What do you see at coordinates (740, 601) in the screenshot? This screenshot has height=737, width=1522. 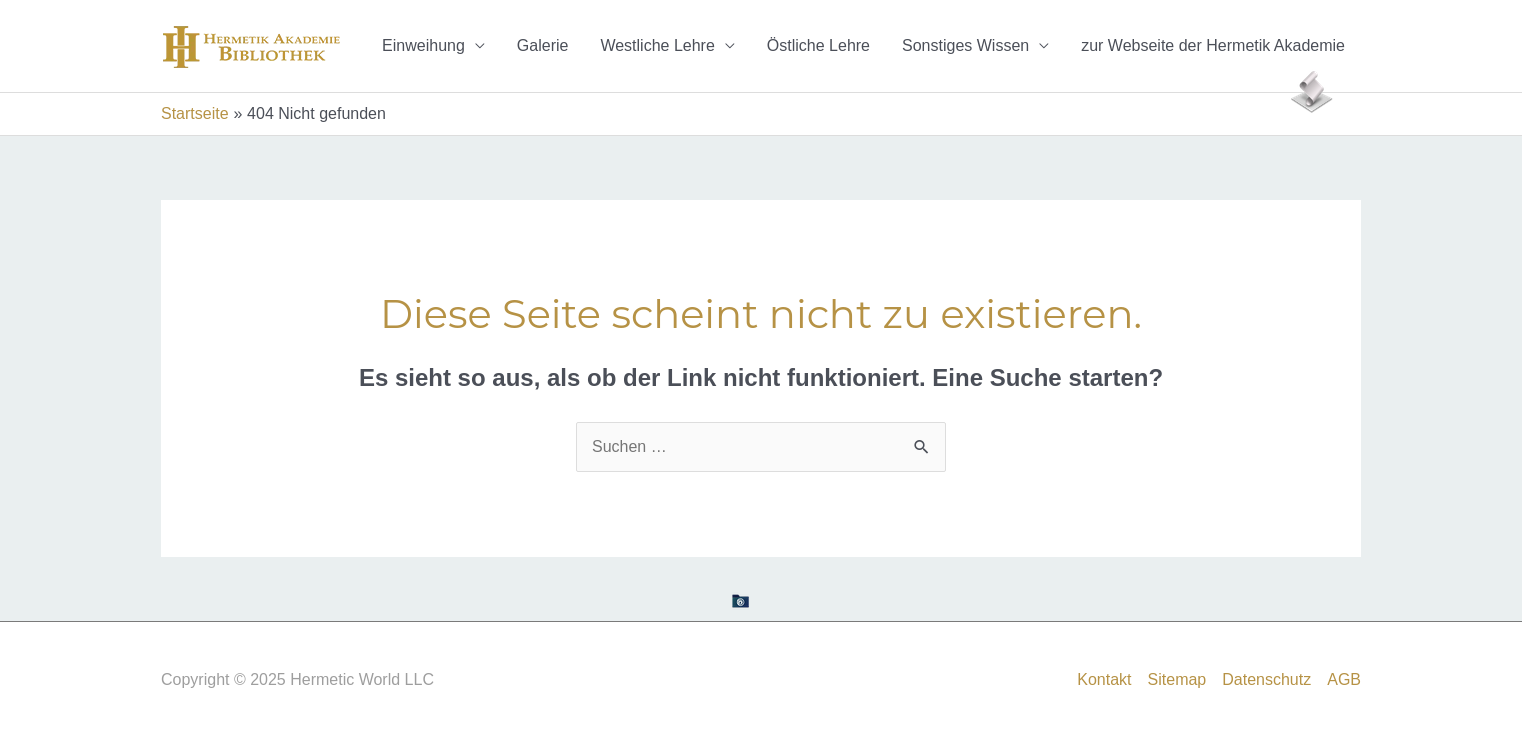 I see `open ubisoft connect (uplay) game files folder` at bounding box center [740, 601].